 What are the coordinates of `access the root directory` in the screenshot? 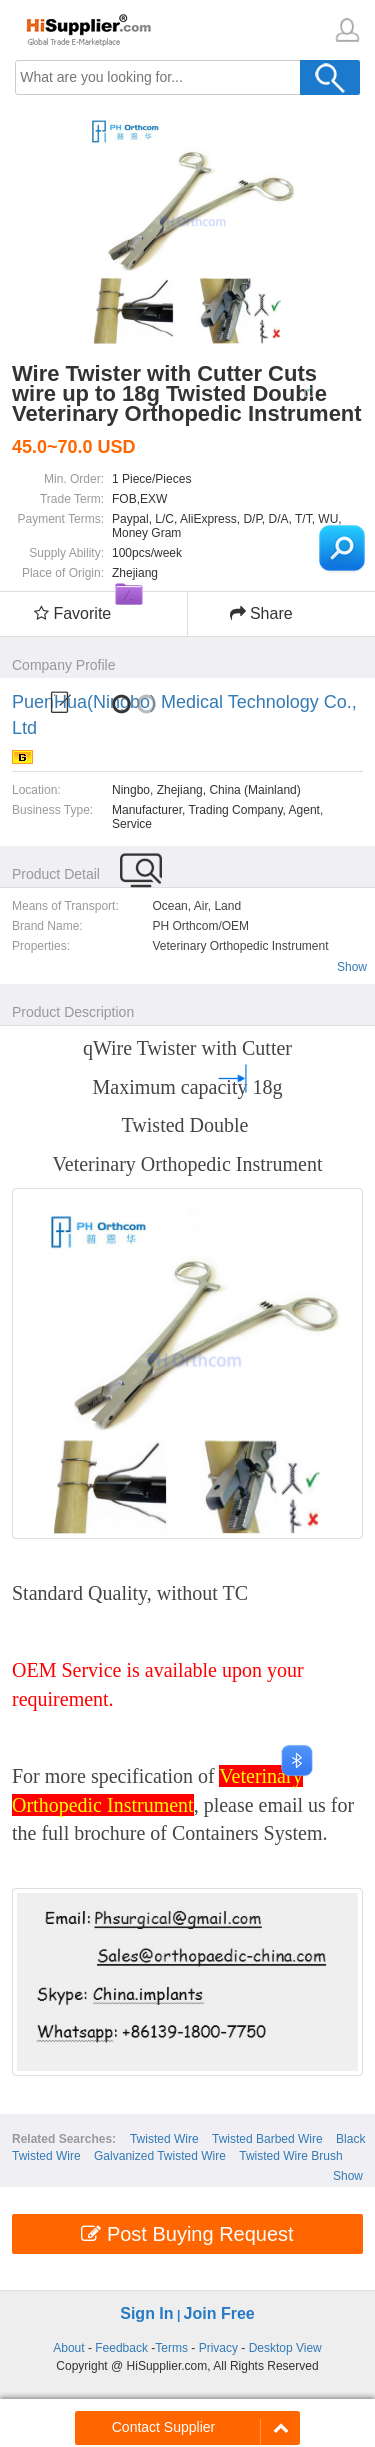 It's located at (129, 594).